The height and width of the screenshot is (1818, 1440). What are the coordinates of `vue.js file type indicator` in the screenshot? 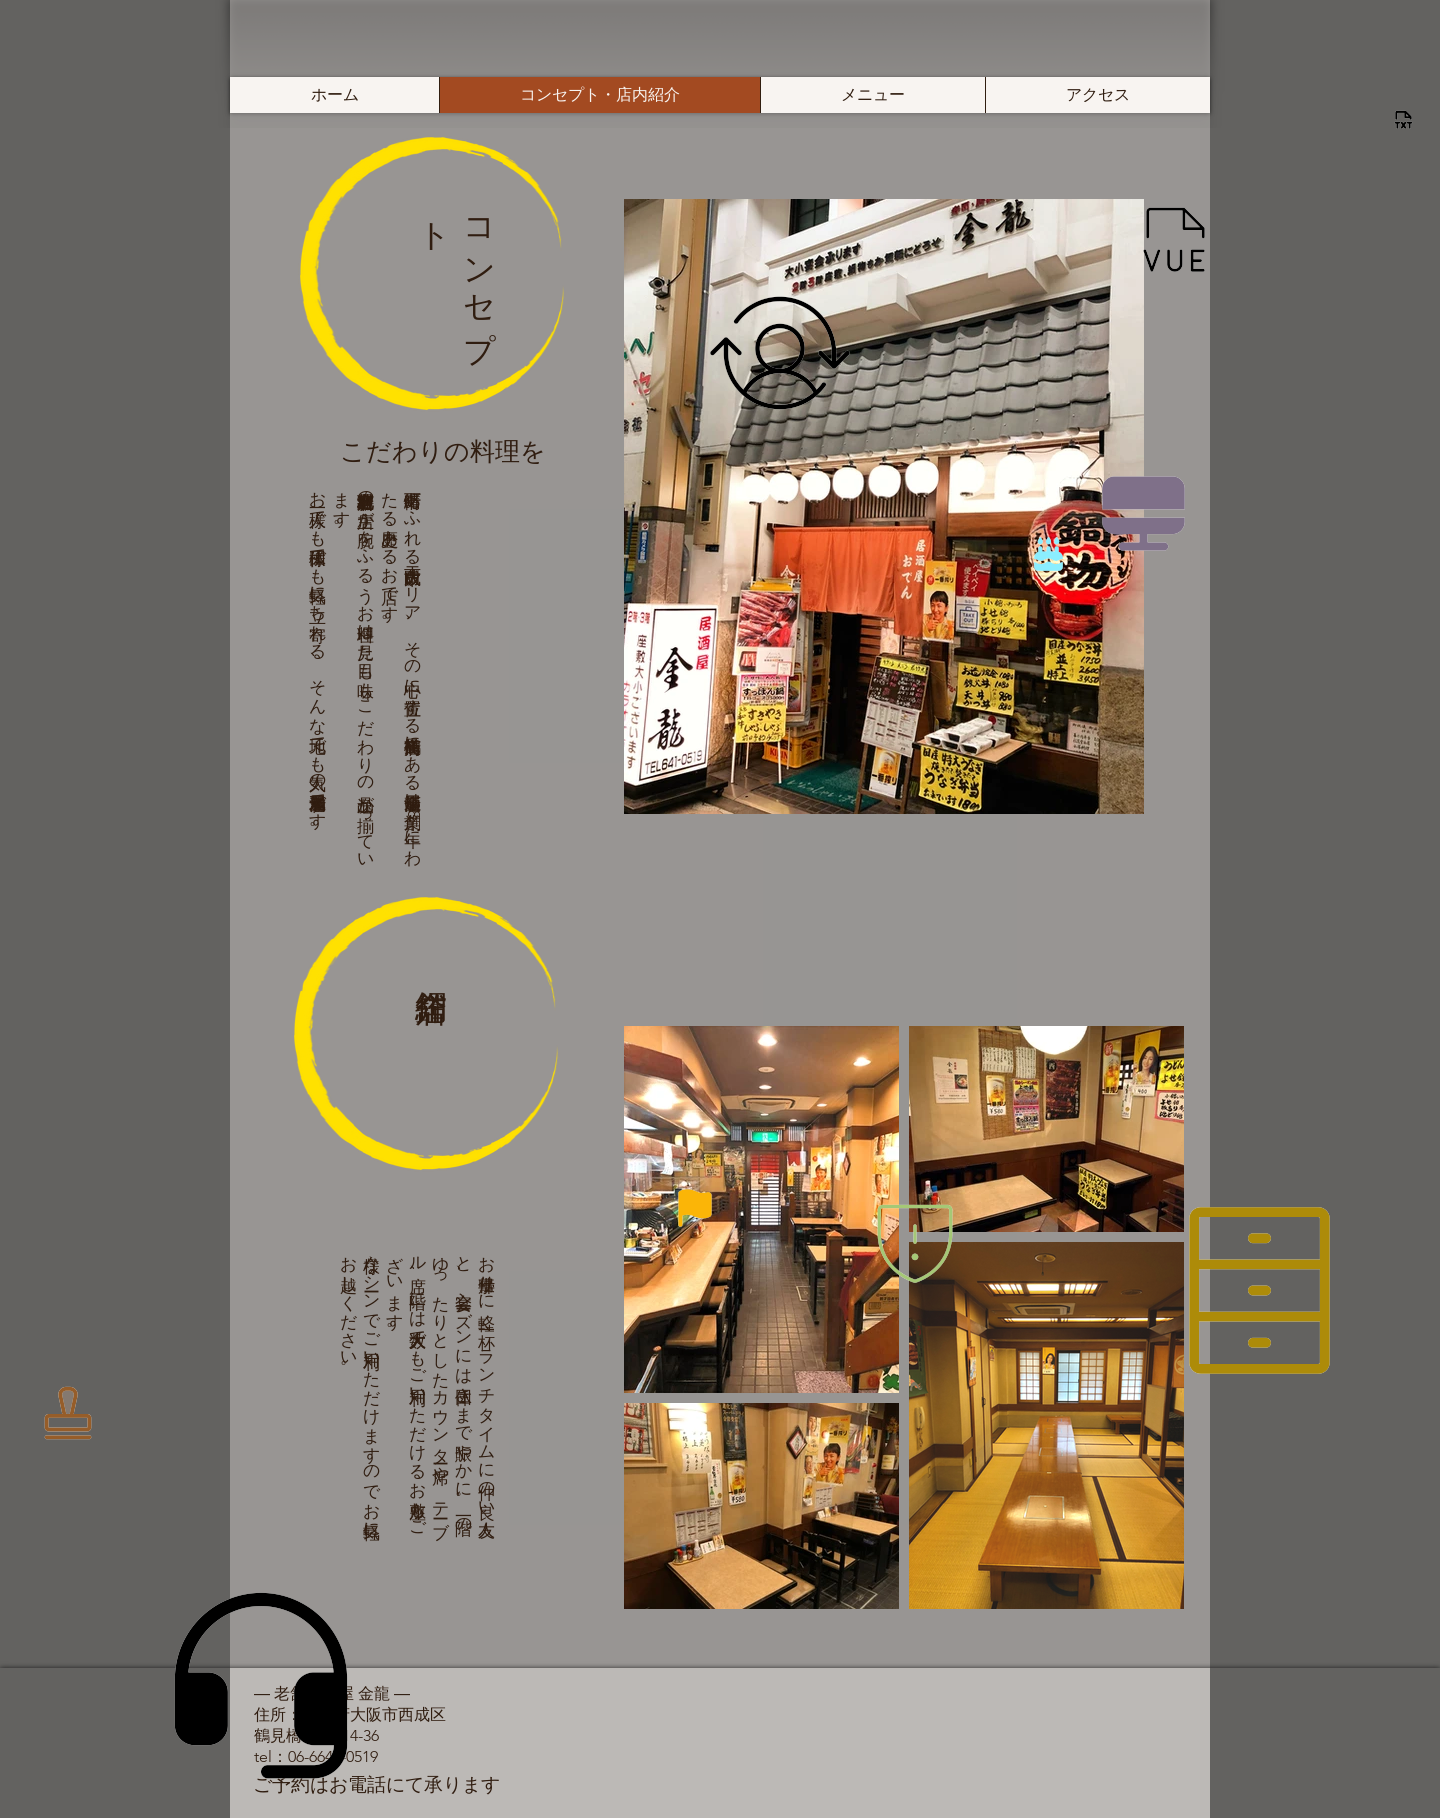 It's located at (1175, 242).